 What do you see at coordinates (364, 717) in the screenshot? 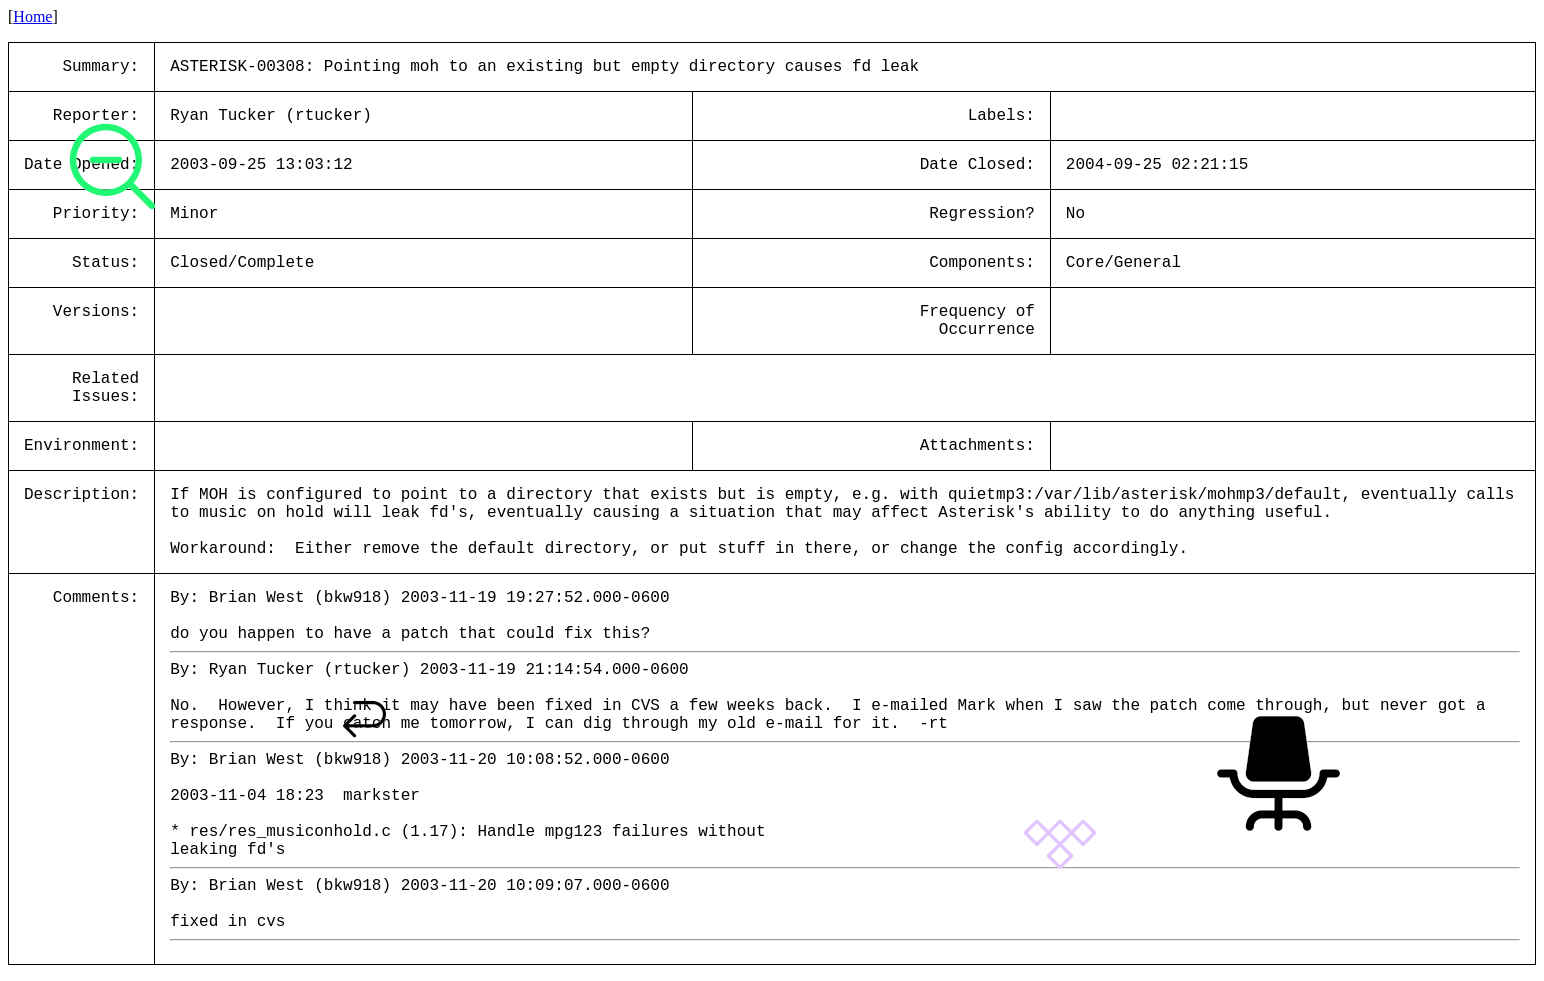
I see `return to previous screen or step` at bounding box center [364, 717].